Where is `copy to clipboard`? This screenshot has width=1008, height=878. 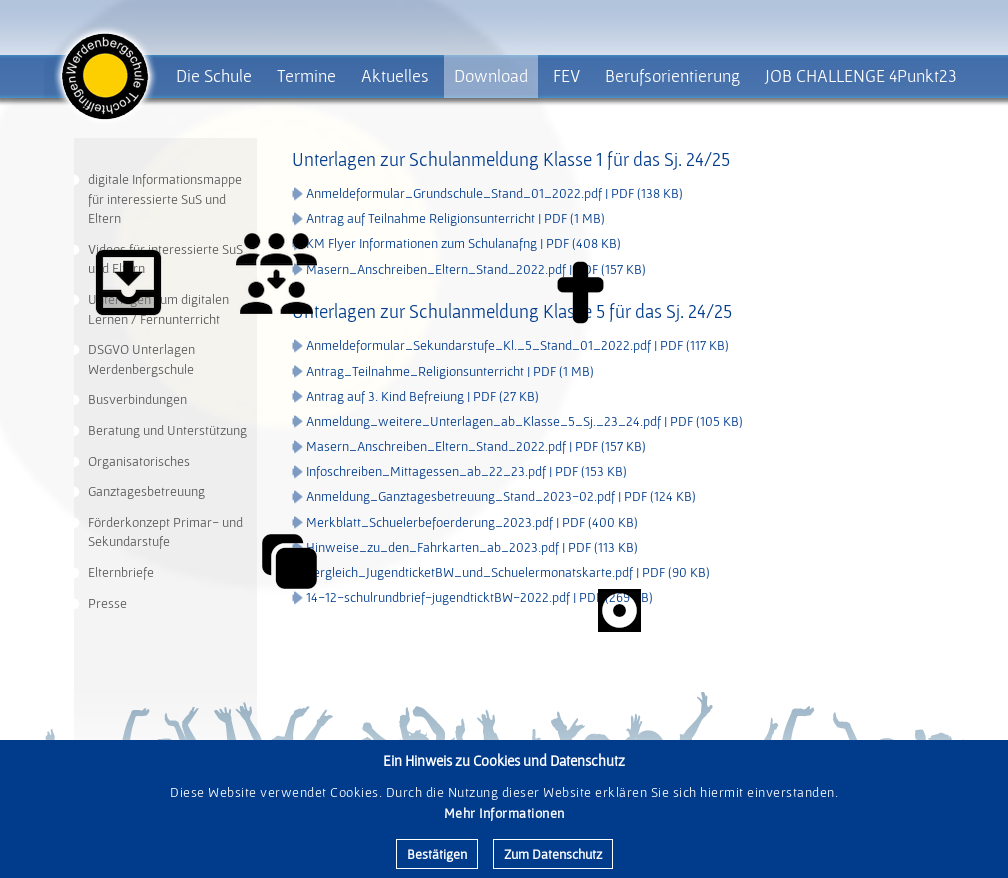
copy to clipboard is located at coordinates (289, 561).